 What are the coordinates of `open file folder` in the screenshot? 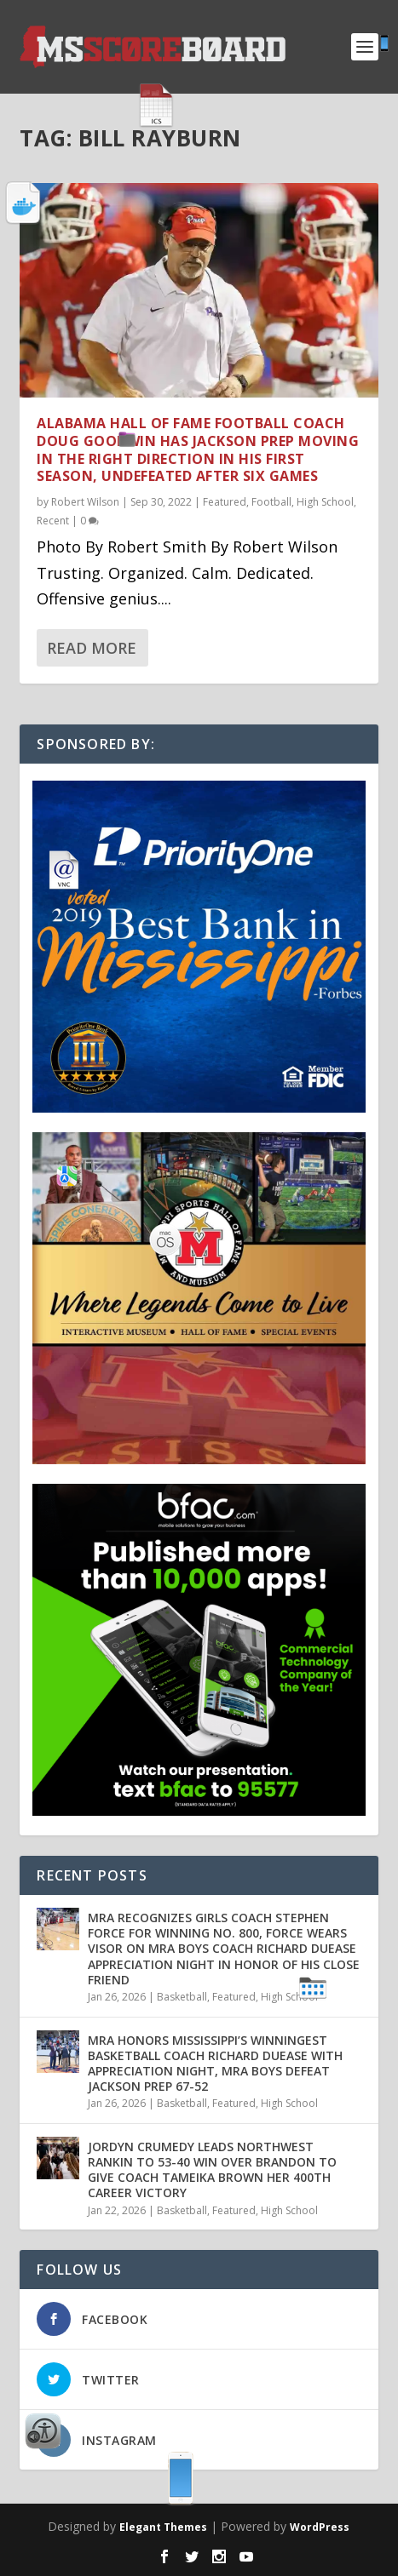 It's located at (127, 439).